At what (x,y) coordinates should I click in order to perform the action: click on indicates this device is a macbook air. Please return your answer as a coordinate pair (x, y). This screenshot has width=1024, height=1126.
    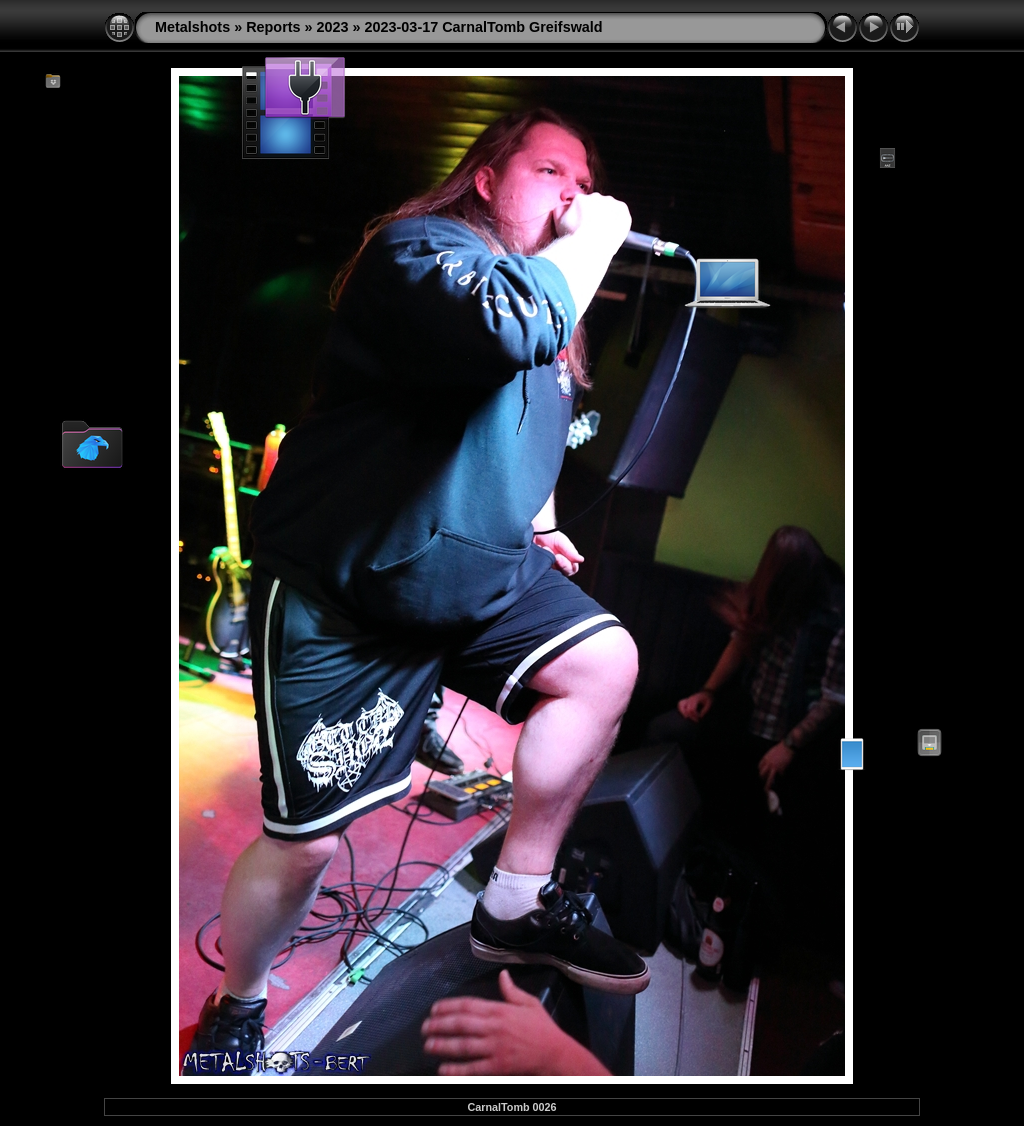
    Looking at the image, I should click on (727, 278).